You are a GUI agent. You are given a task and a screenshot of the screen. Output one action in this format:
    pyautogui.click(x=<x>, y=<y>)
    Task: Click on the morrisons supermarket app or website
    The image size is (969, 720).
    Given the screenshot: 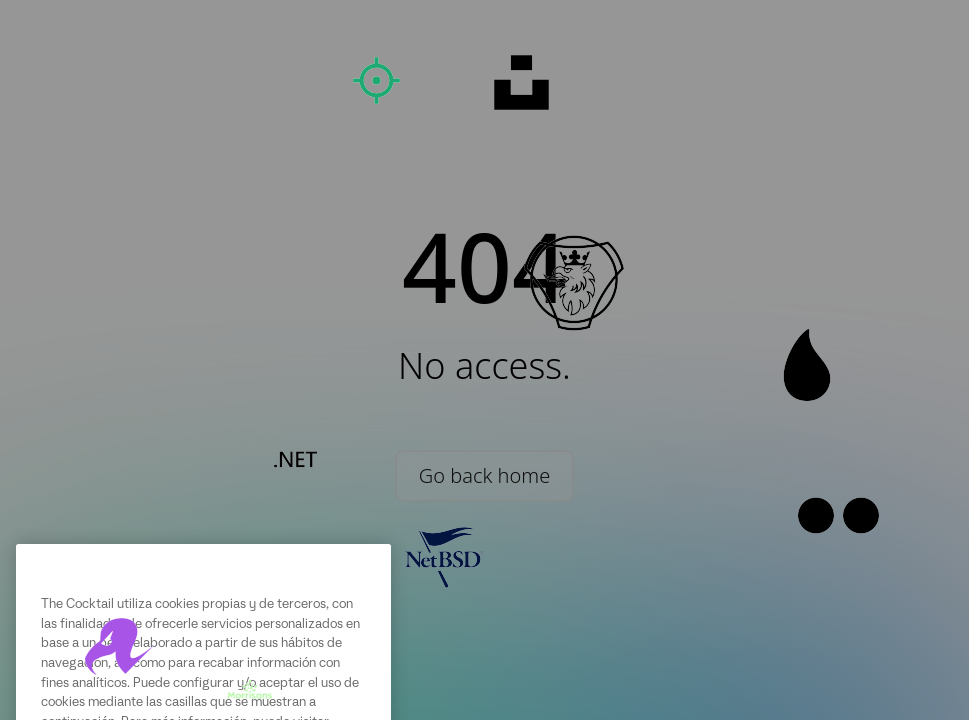 What is the action you would take?
    pyautogui.click(x=250, y=689)
    